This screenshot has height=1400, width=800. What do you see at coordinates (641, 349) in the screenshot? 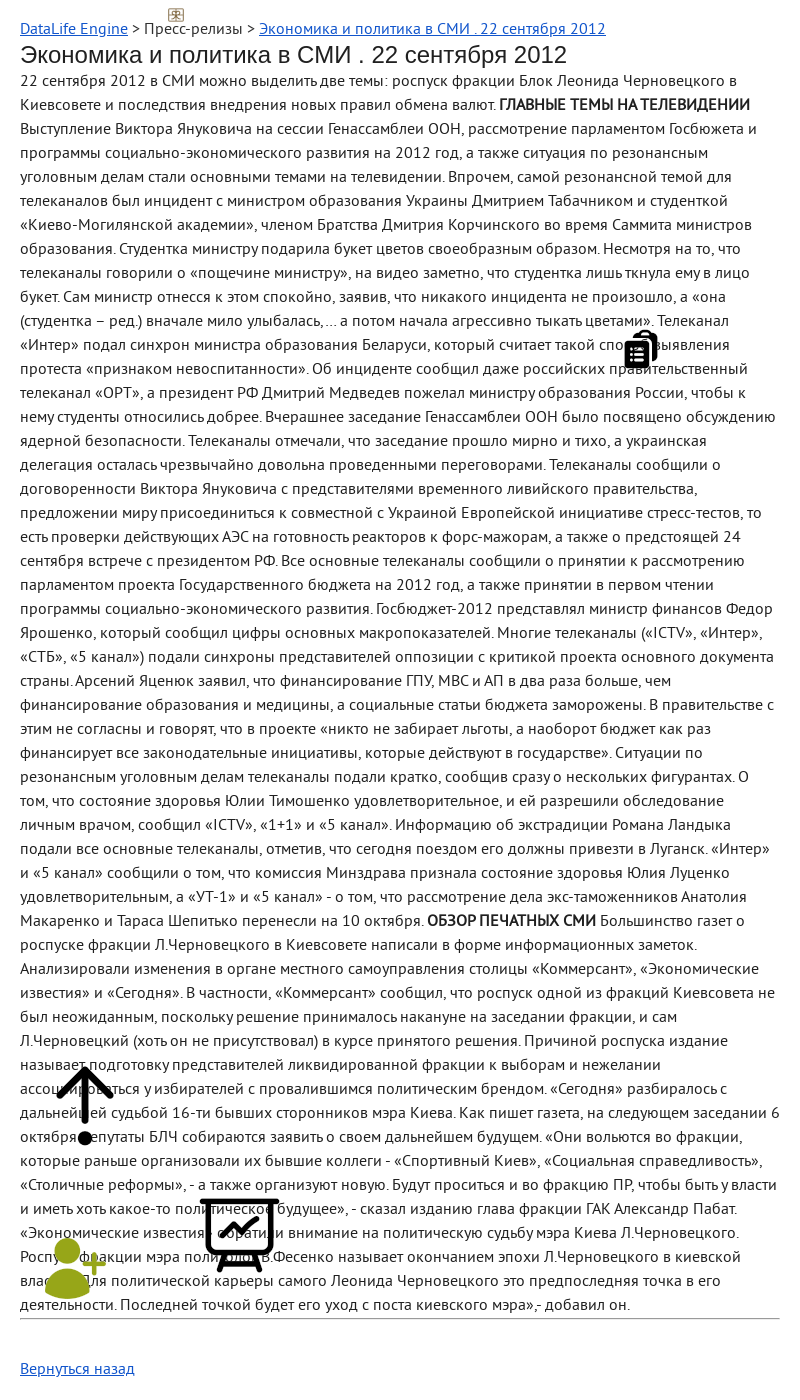
I see `view clipboard with list items` at bounding box center [641, 349].